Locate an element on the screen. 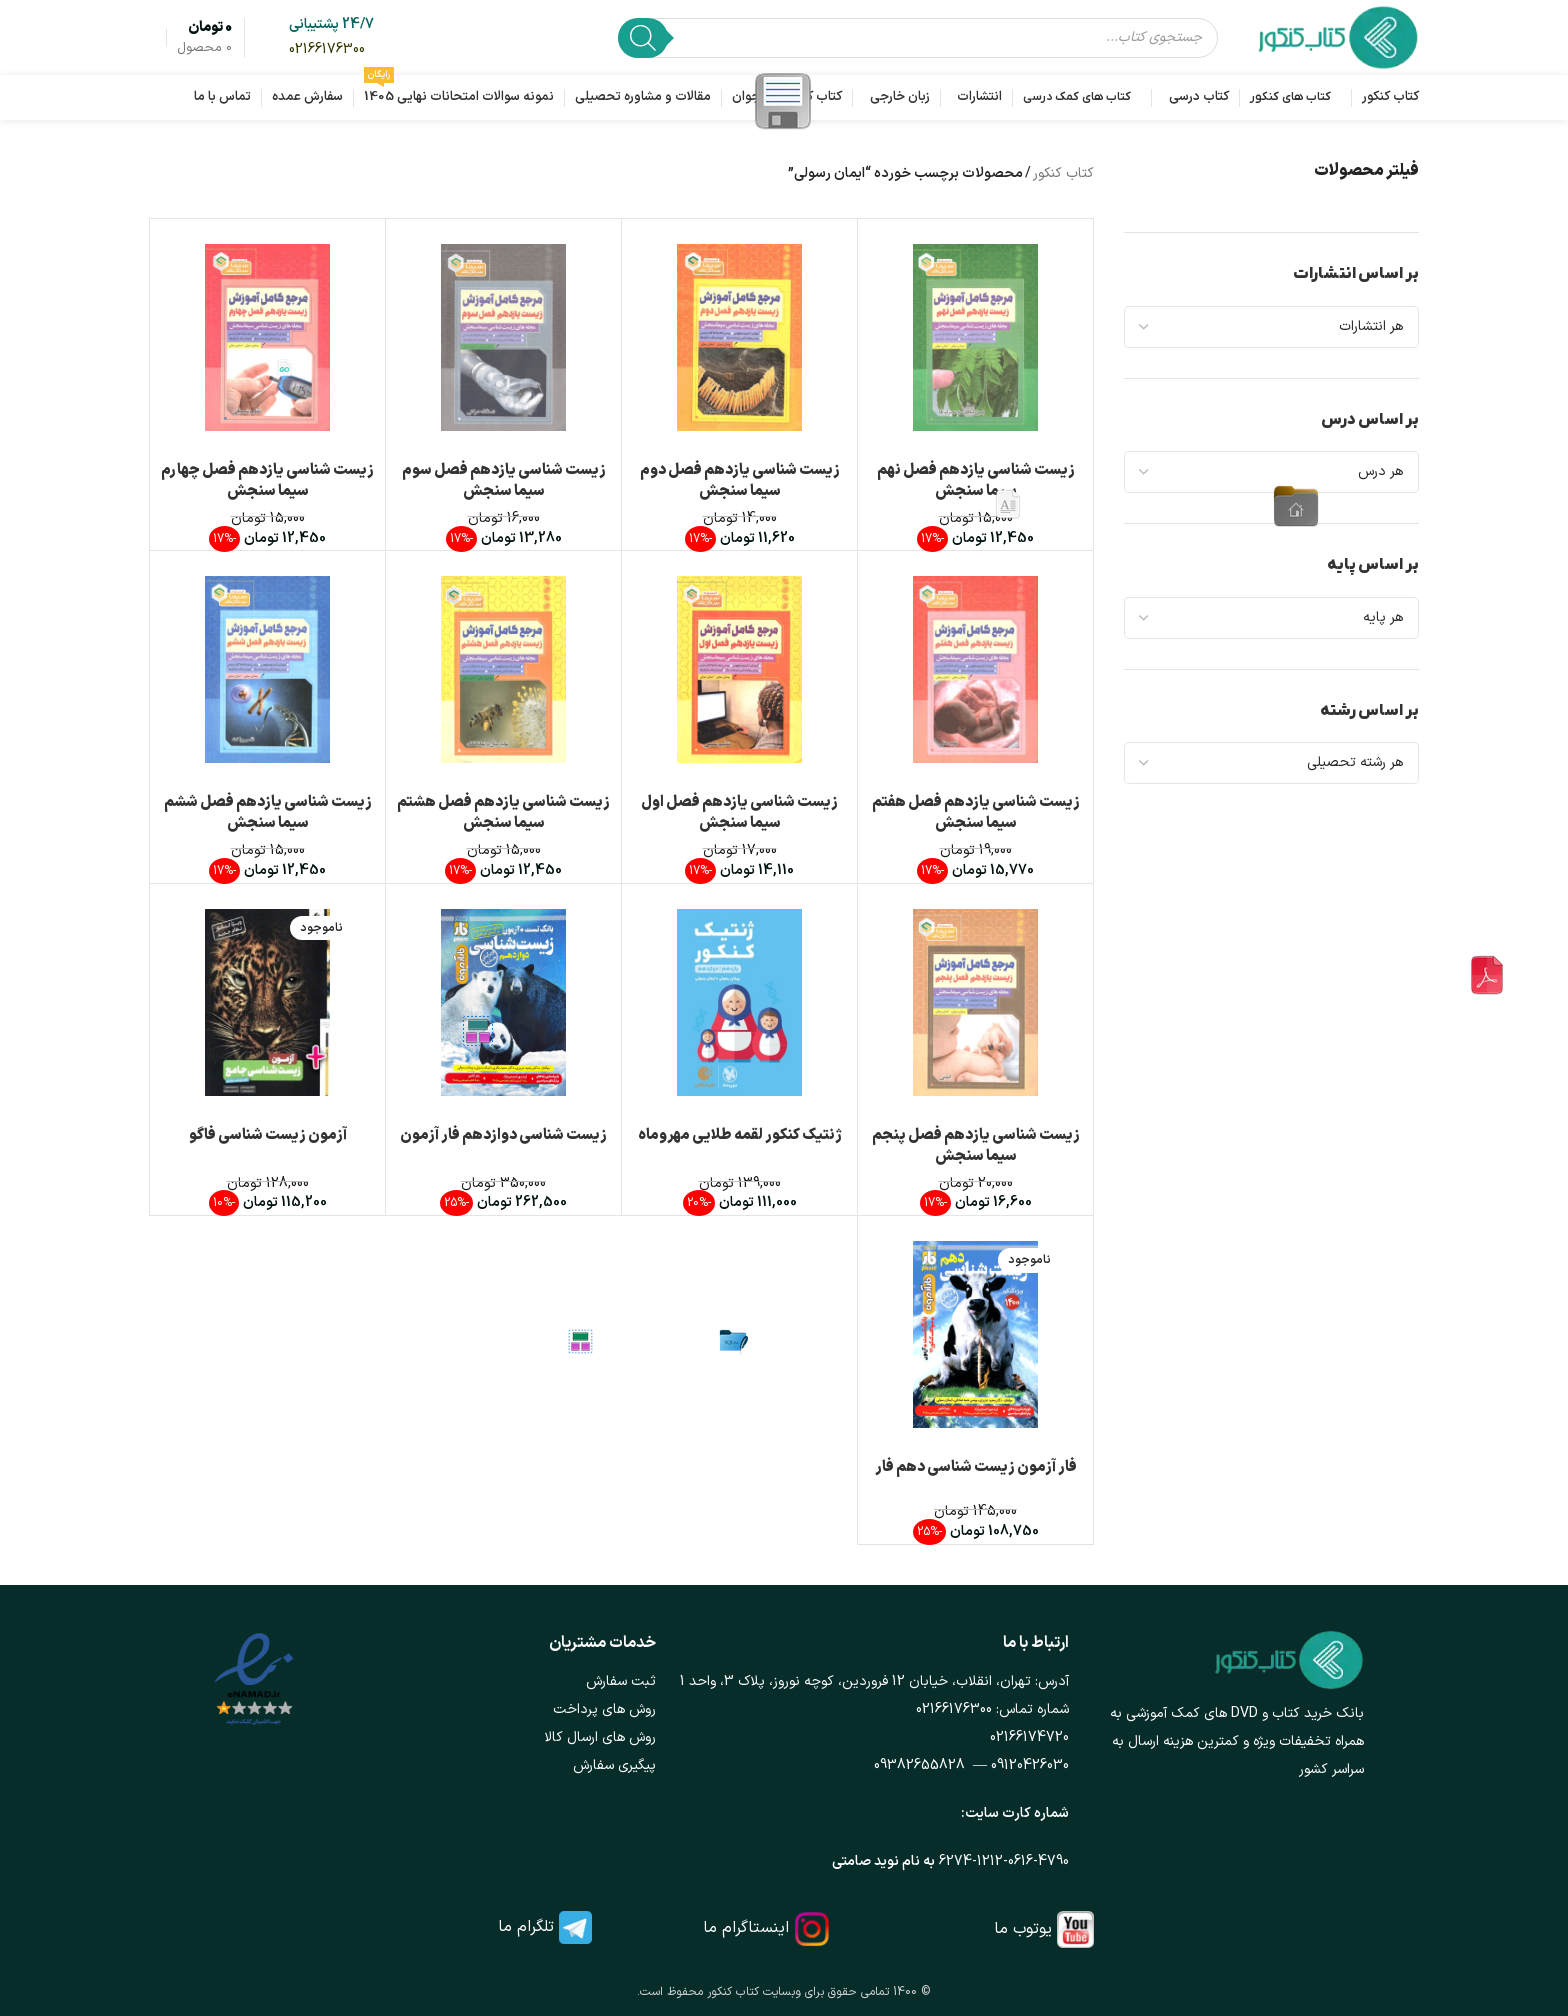  open a rich text document is located at coordinates (1008, 504).